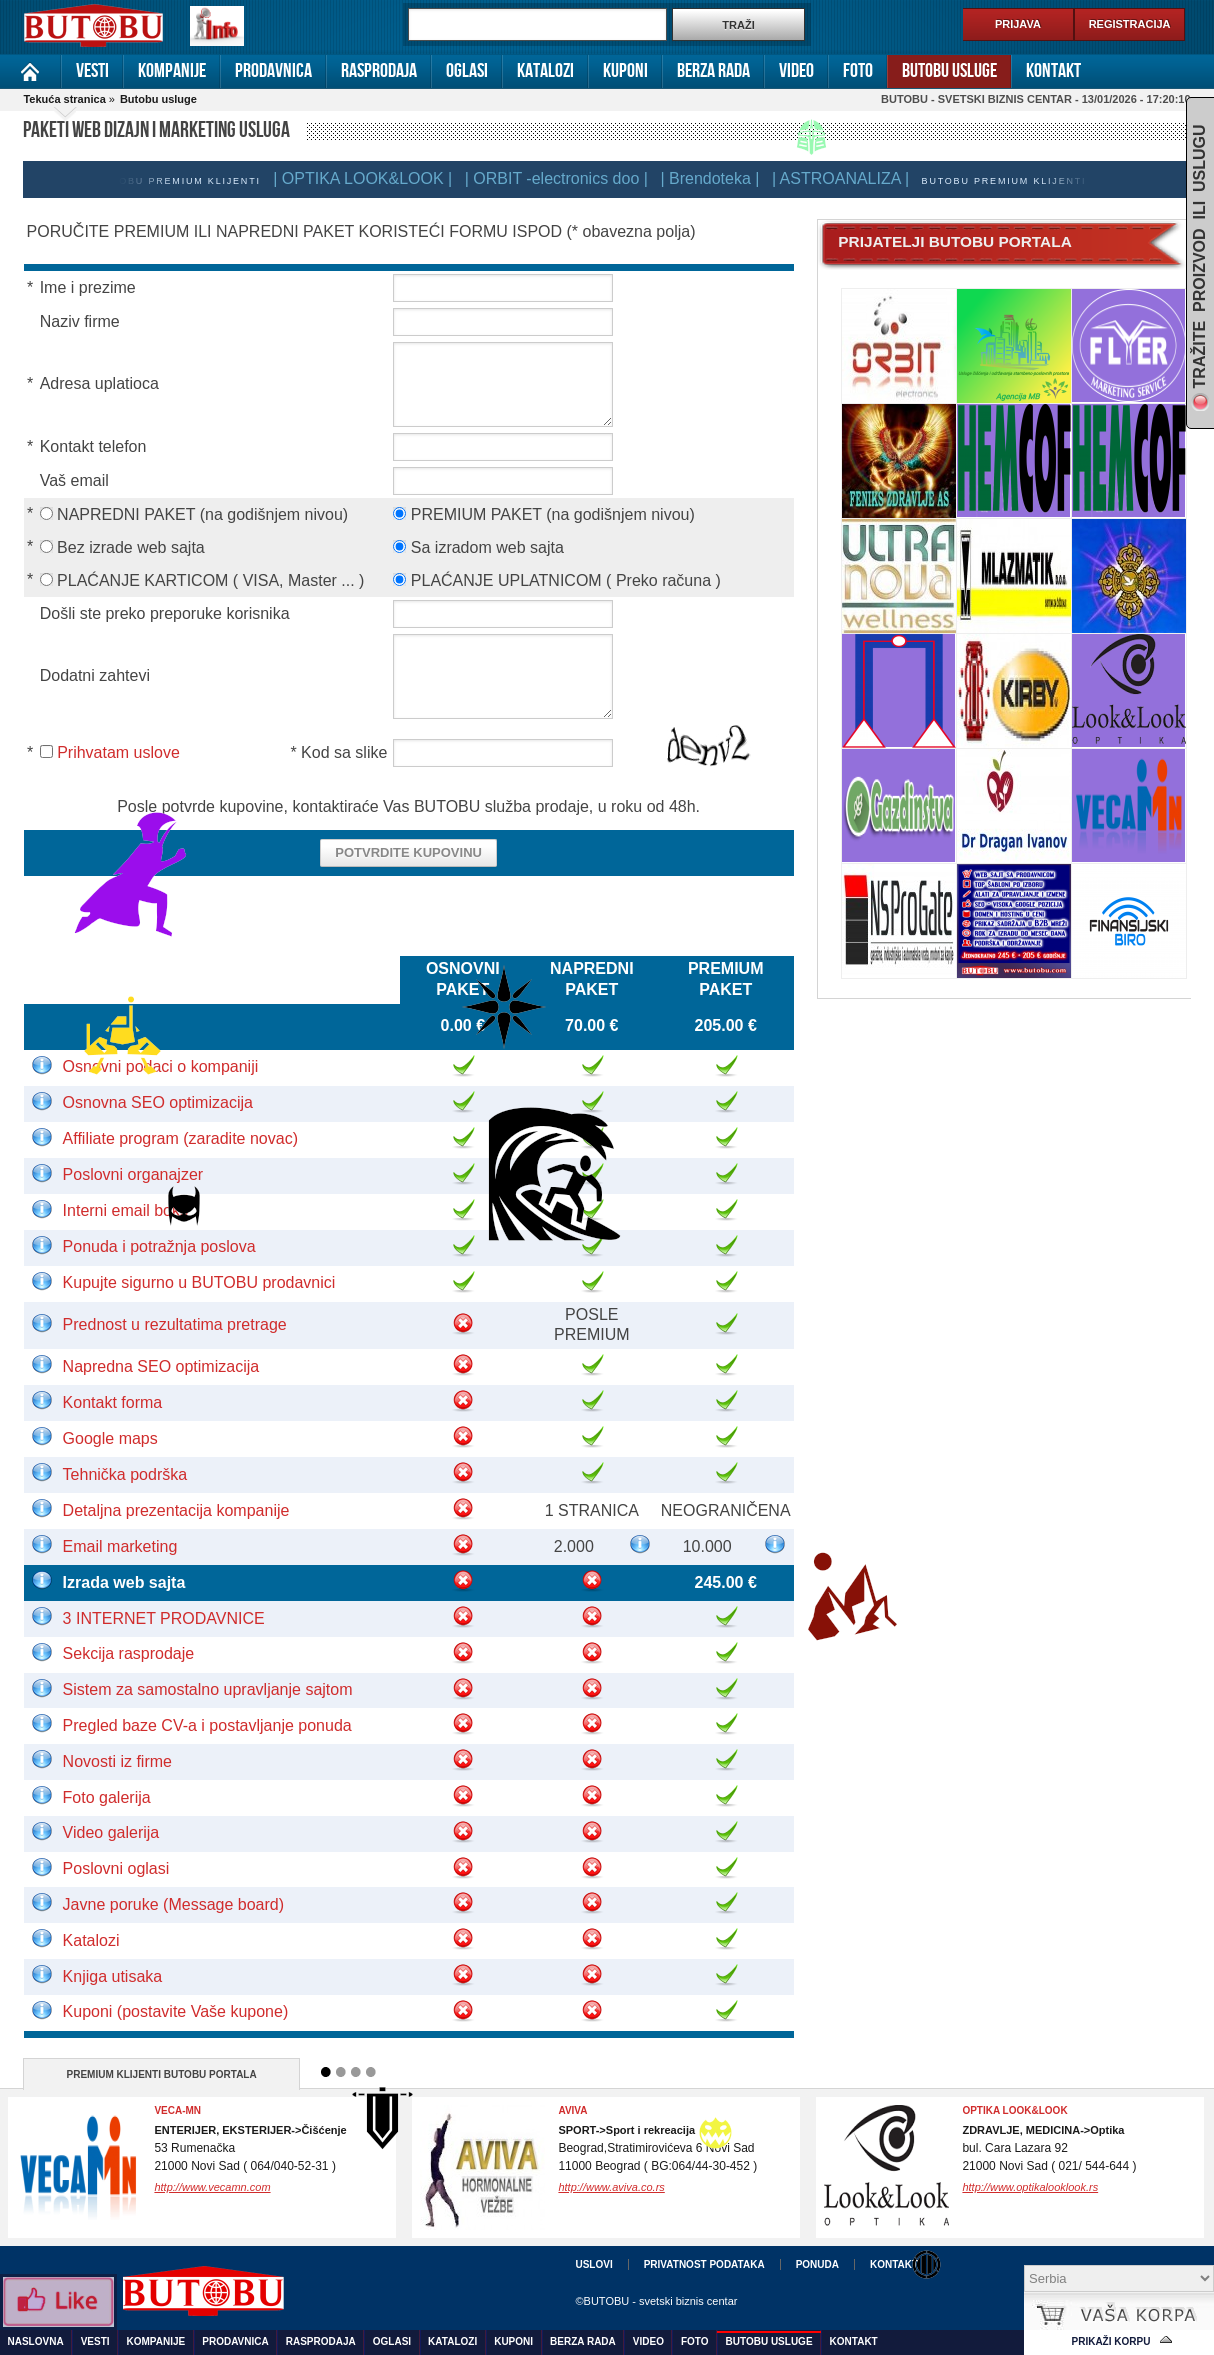  I want to click on select knight or warrior class, so click(811, 136).